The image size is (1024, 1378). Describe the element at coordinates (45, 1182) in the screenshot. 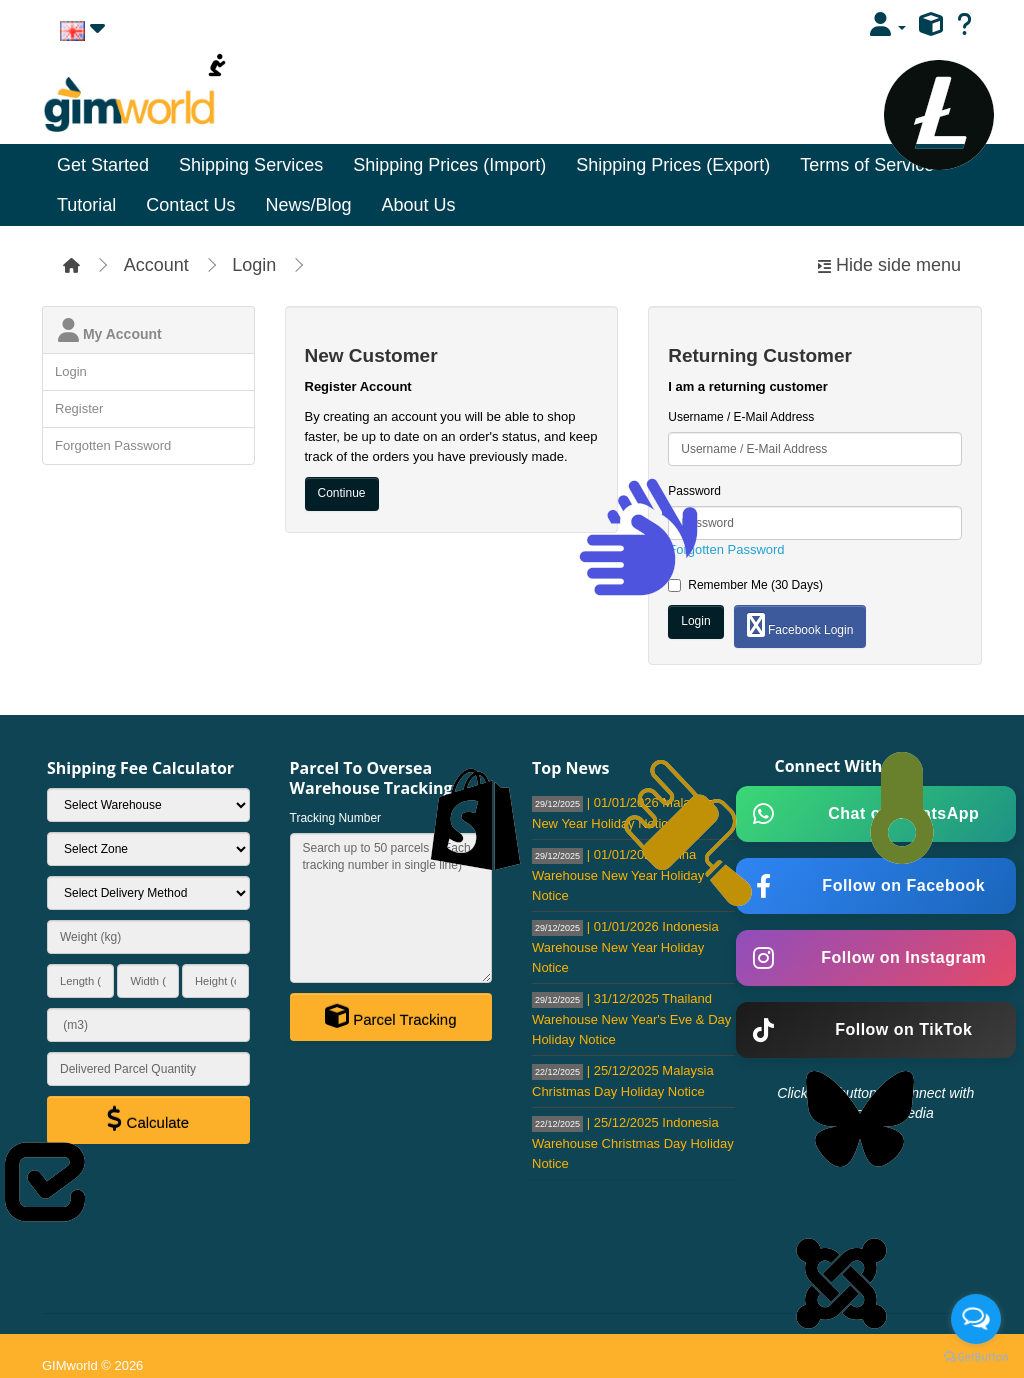

I see `checkmarx company logo` at that location.